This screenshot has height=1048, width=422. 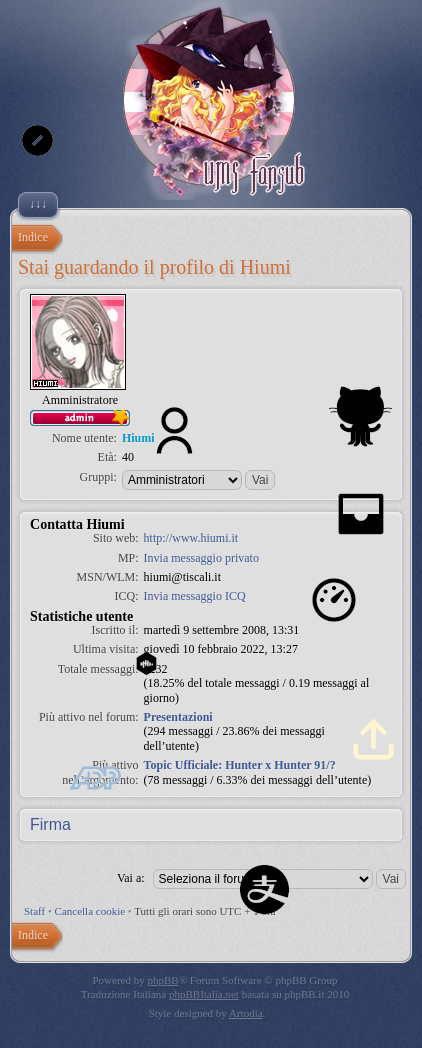 What do you see at coordinates (373, 739) in the screenshot?
I see `share content with others` at bounding box center [373, 739].